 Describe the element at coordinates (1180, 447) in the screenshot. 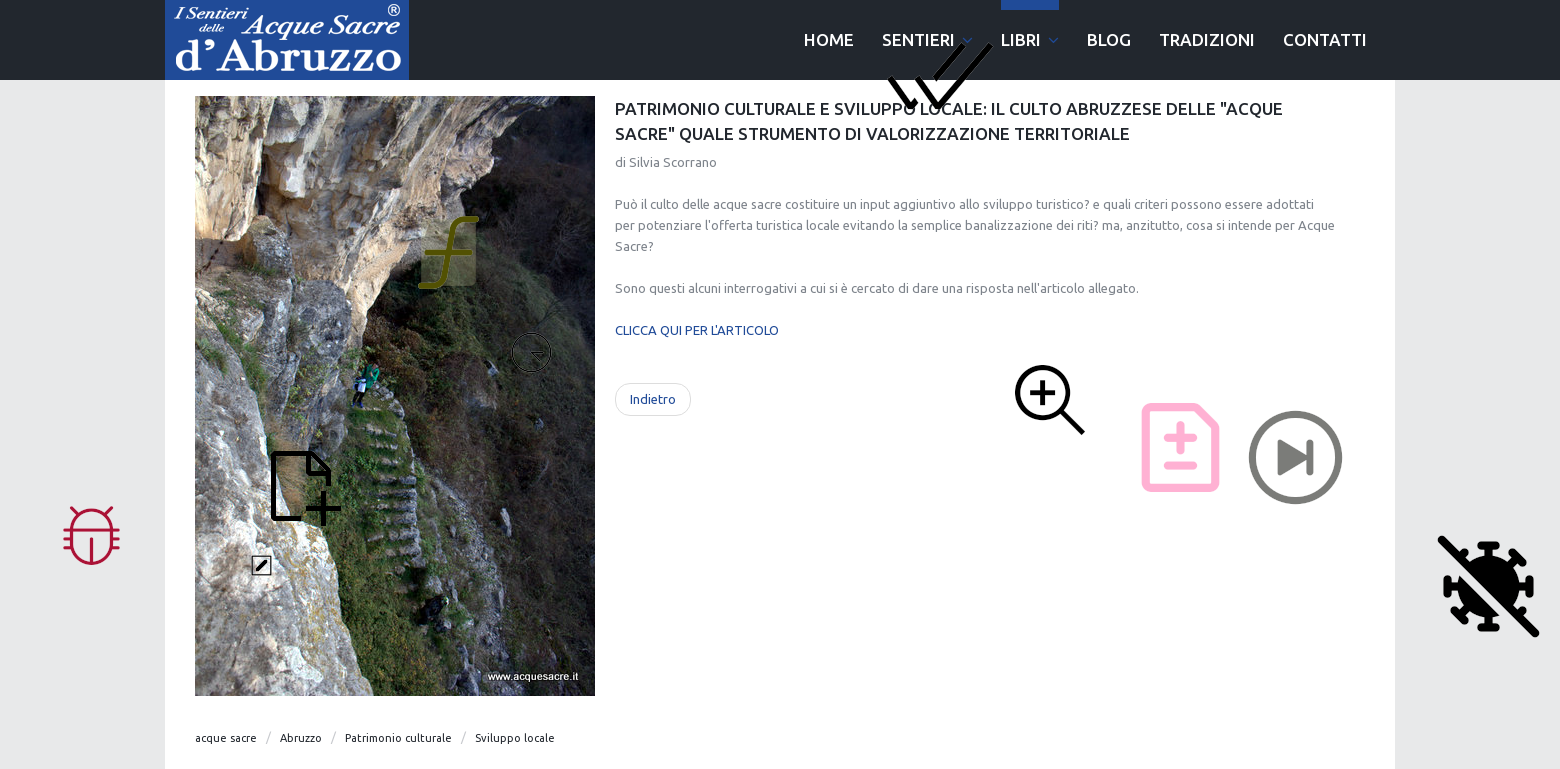

I see `view file differences or changes` at that location.